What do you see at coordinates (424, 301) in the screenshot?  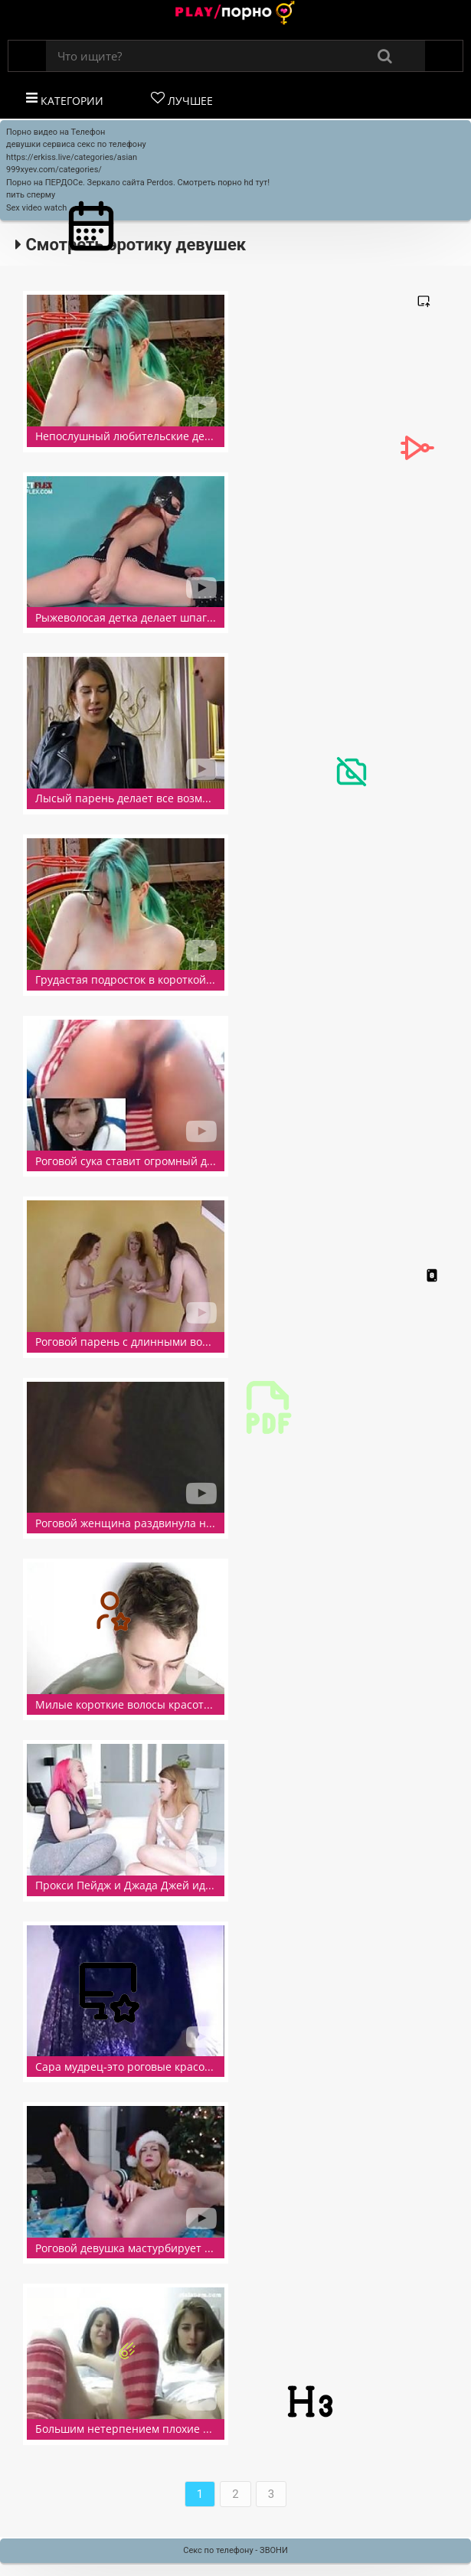 I see `upload content to tablet device` at bounding box center [424, 301].